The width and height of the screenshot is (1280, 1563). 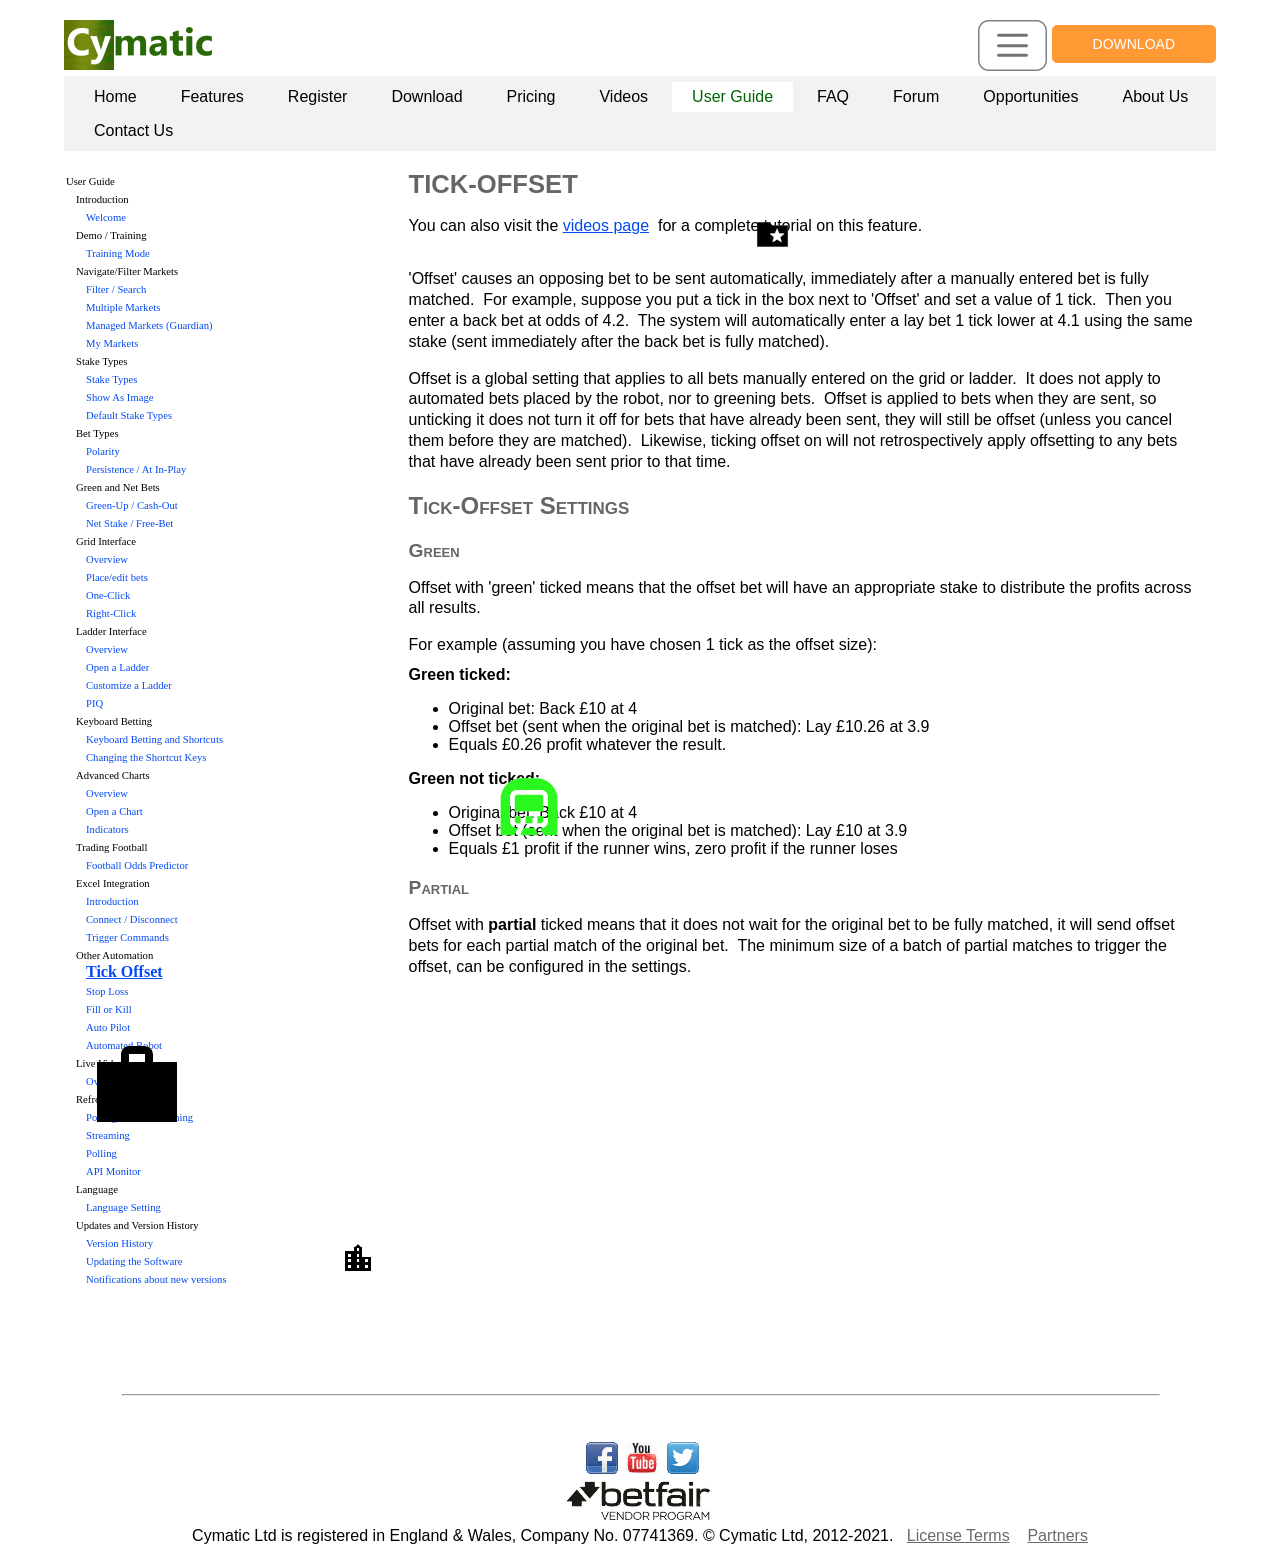 I want to click on access work-related files or documents, so click(x=137, y=1086).